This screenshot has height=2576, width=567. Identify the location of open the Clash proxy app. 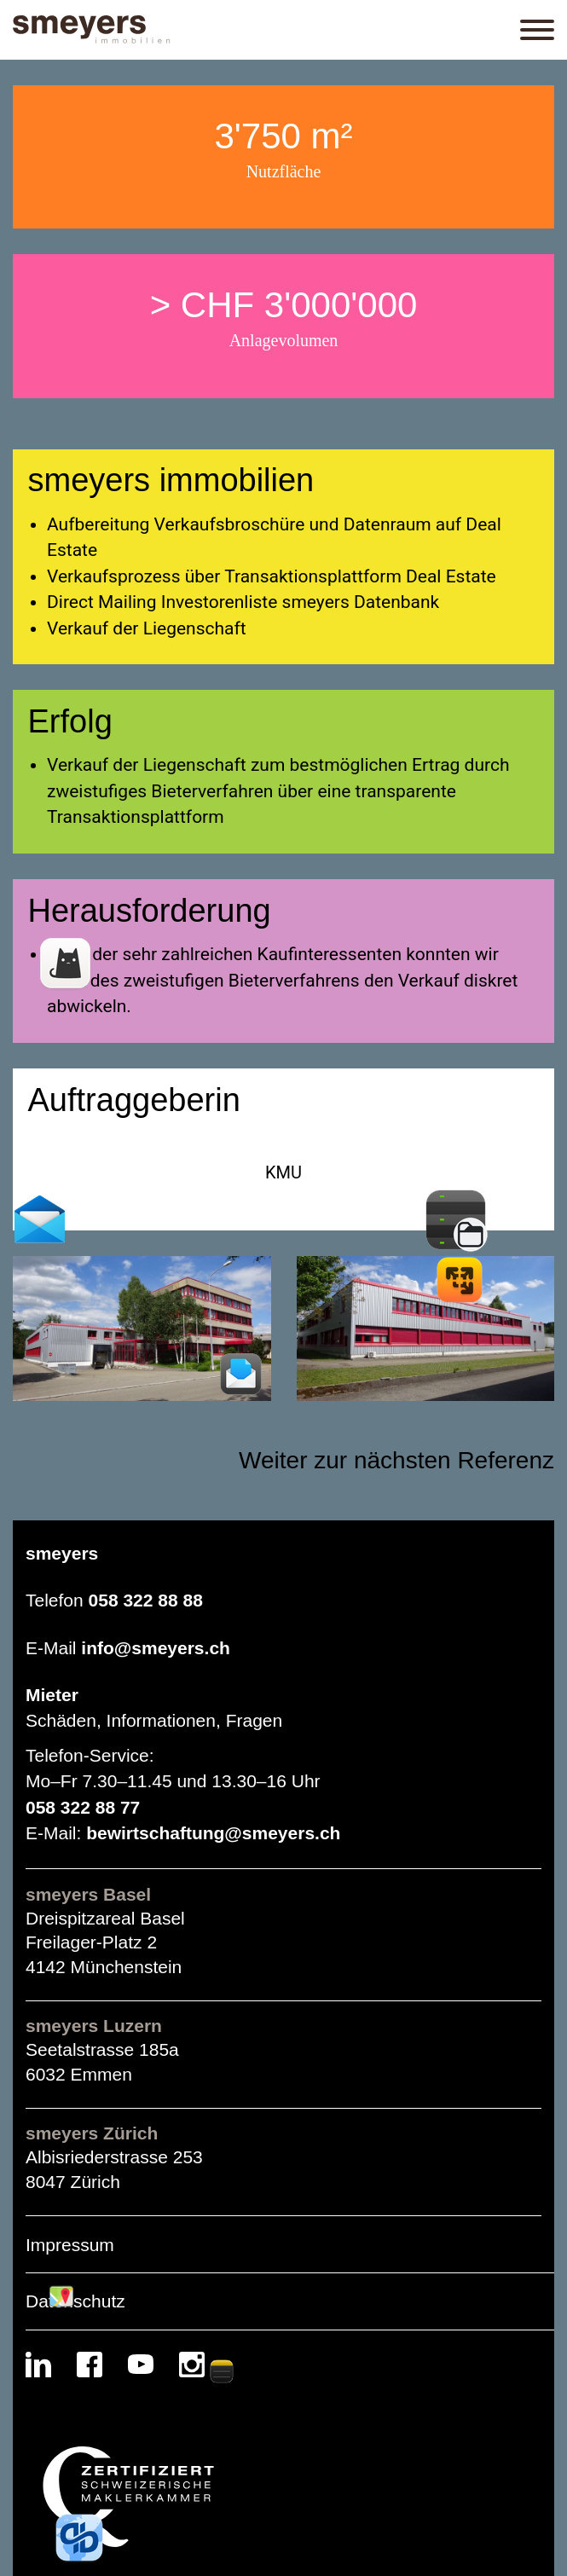
(65, 963).